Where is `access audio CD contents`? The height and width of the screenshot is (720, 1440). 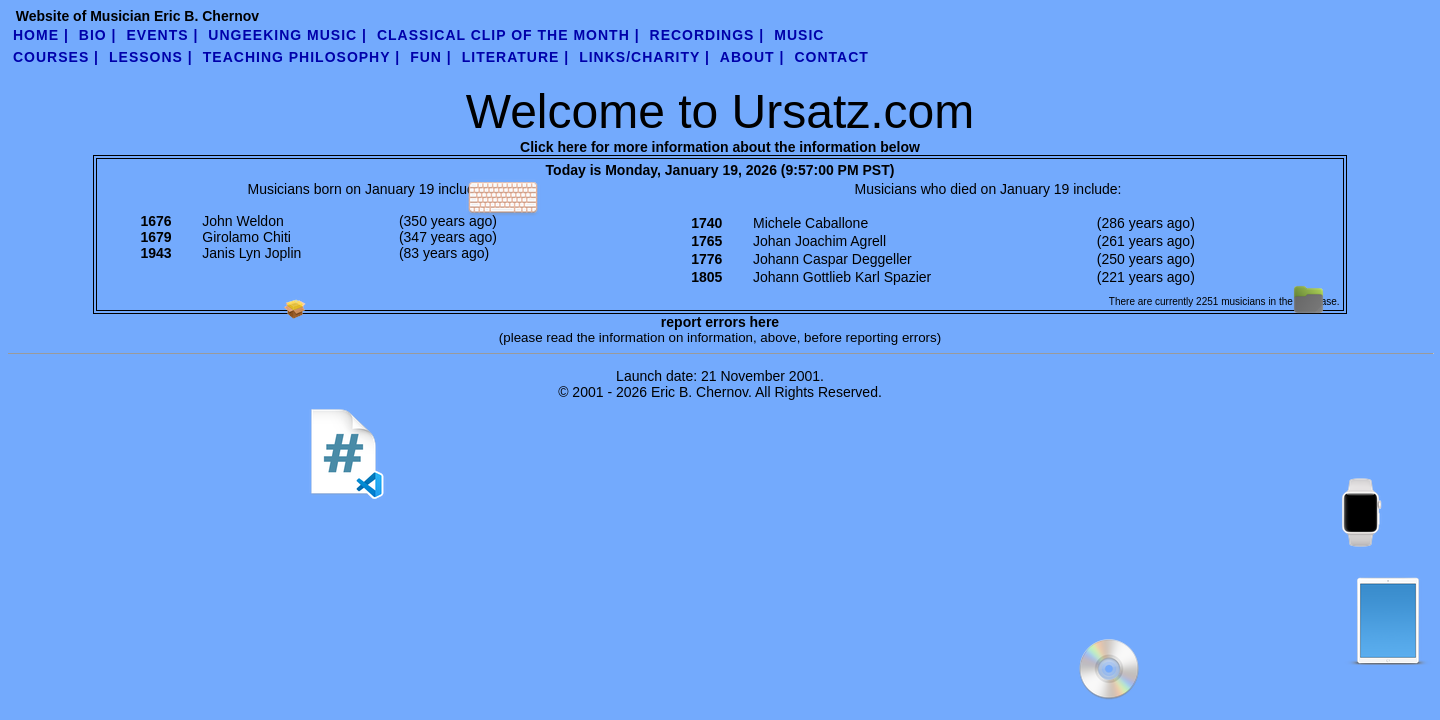 access audio CD contents is located at coordinates (1109, 670).